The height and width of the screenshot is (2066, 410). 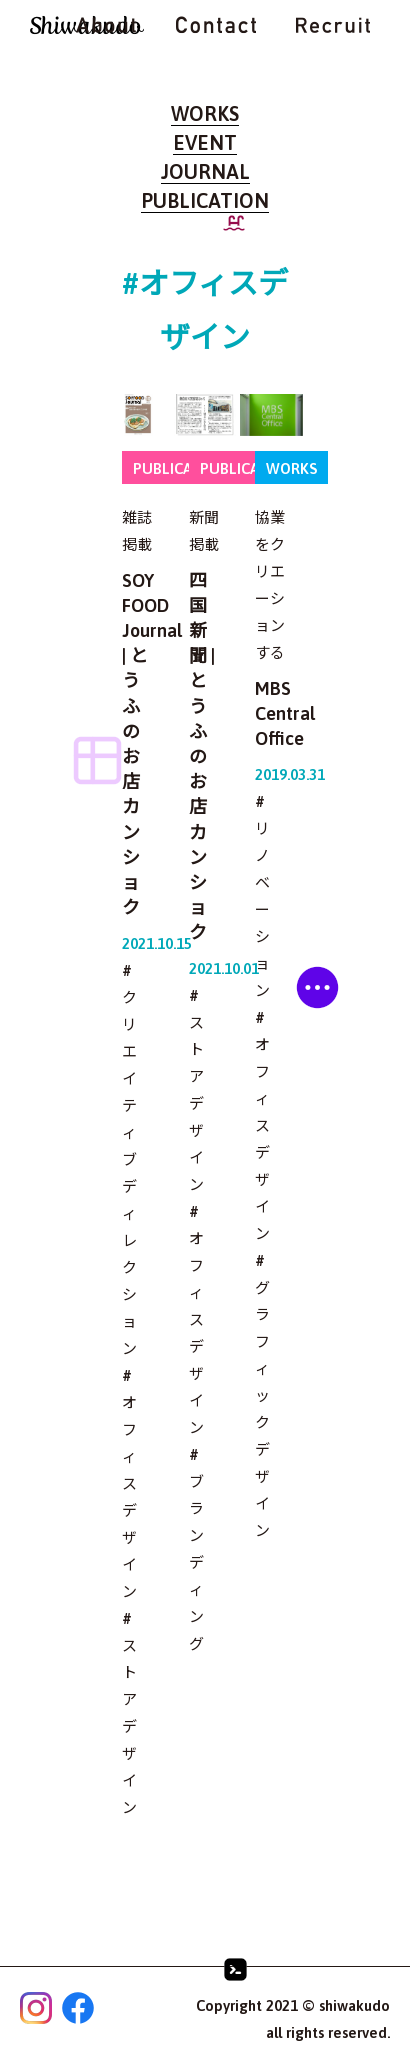 I want to click on access pool or swimming facilities, so click(x=234, y=223).